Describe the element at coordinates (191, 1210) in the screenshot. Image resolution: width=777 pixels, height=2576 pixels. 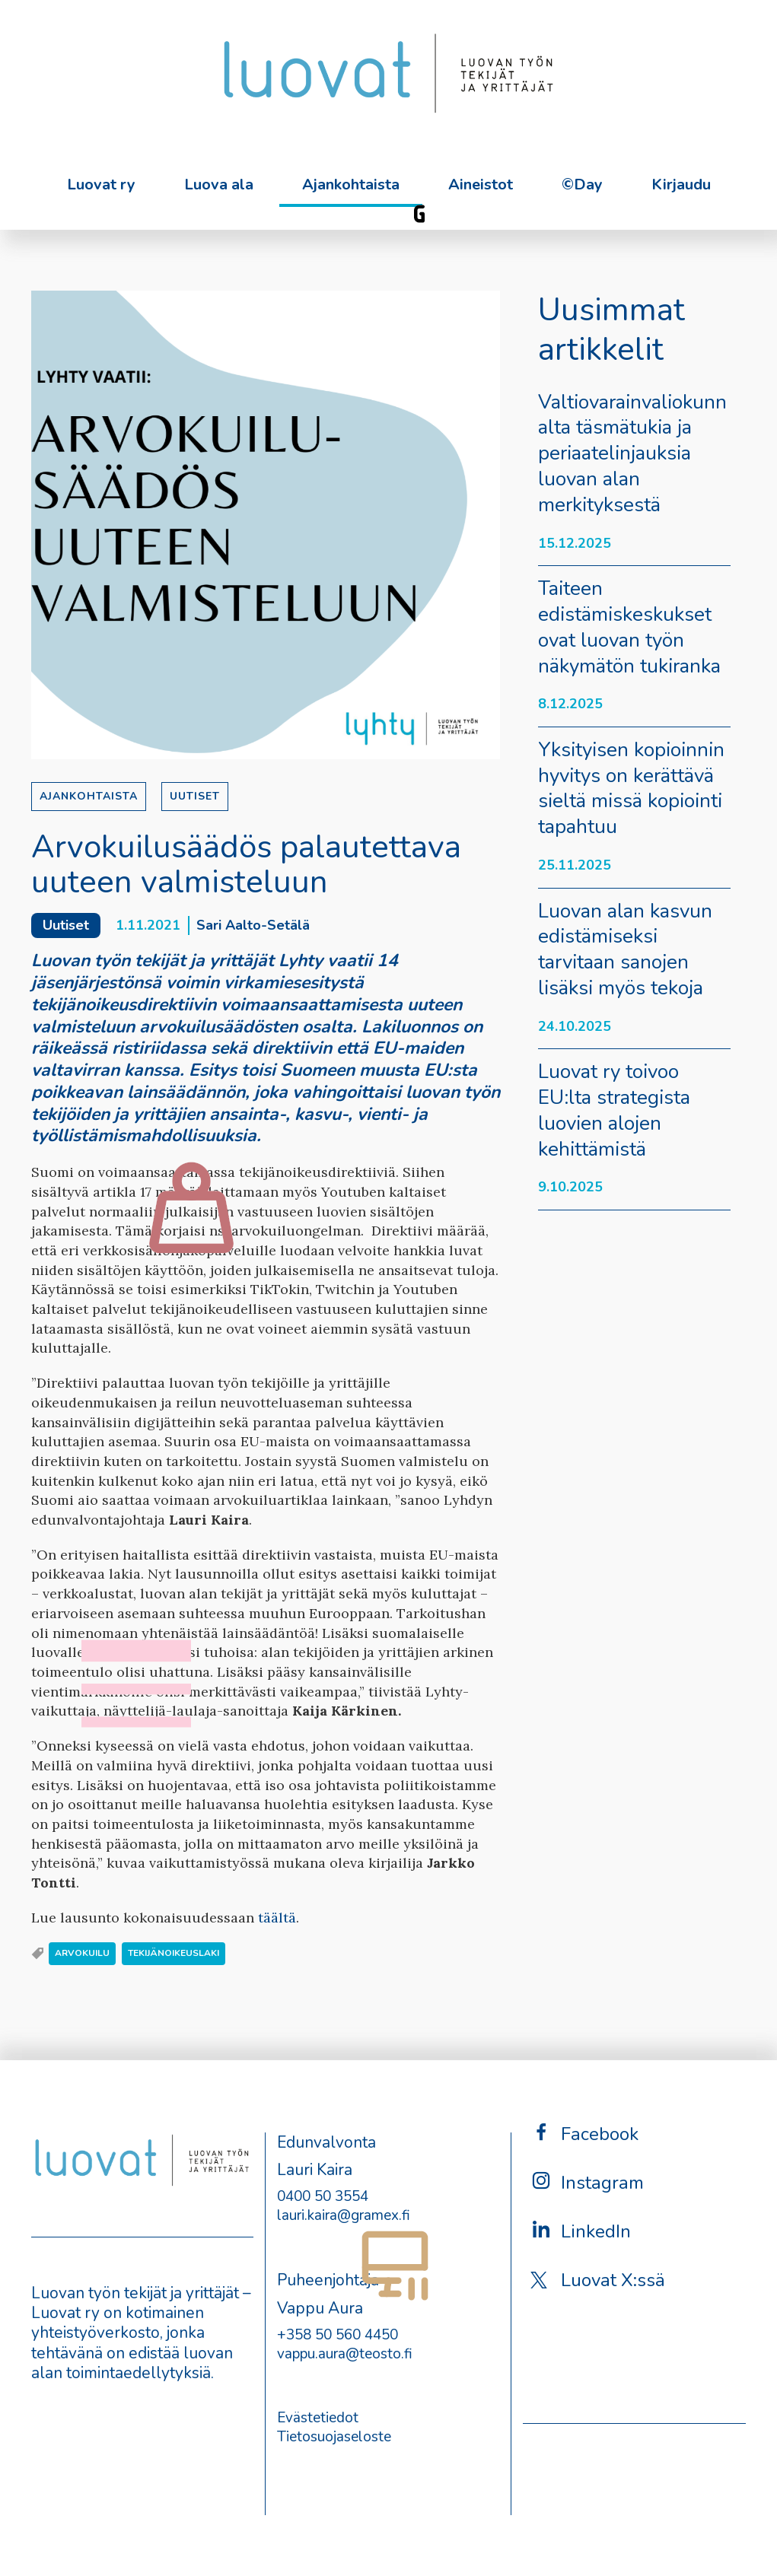
I see `set or adjust item weight` at that location.